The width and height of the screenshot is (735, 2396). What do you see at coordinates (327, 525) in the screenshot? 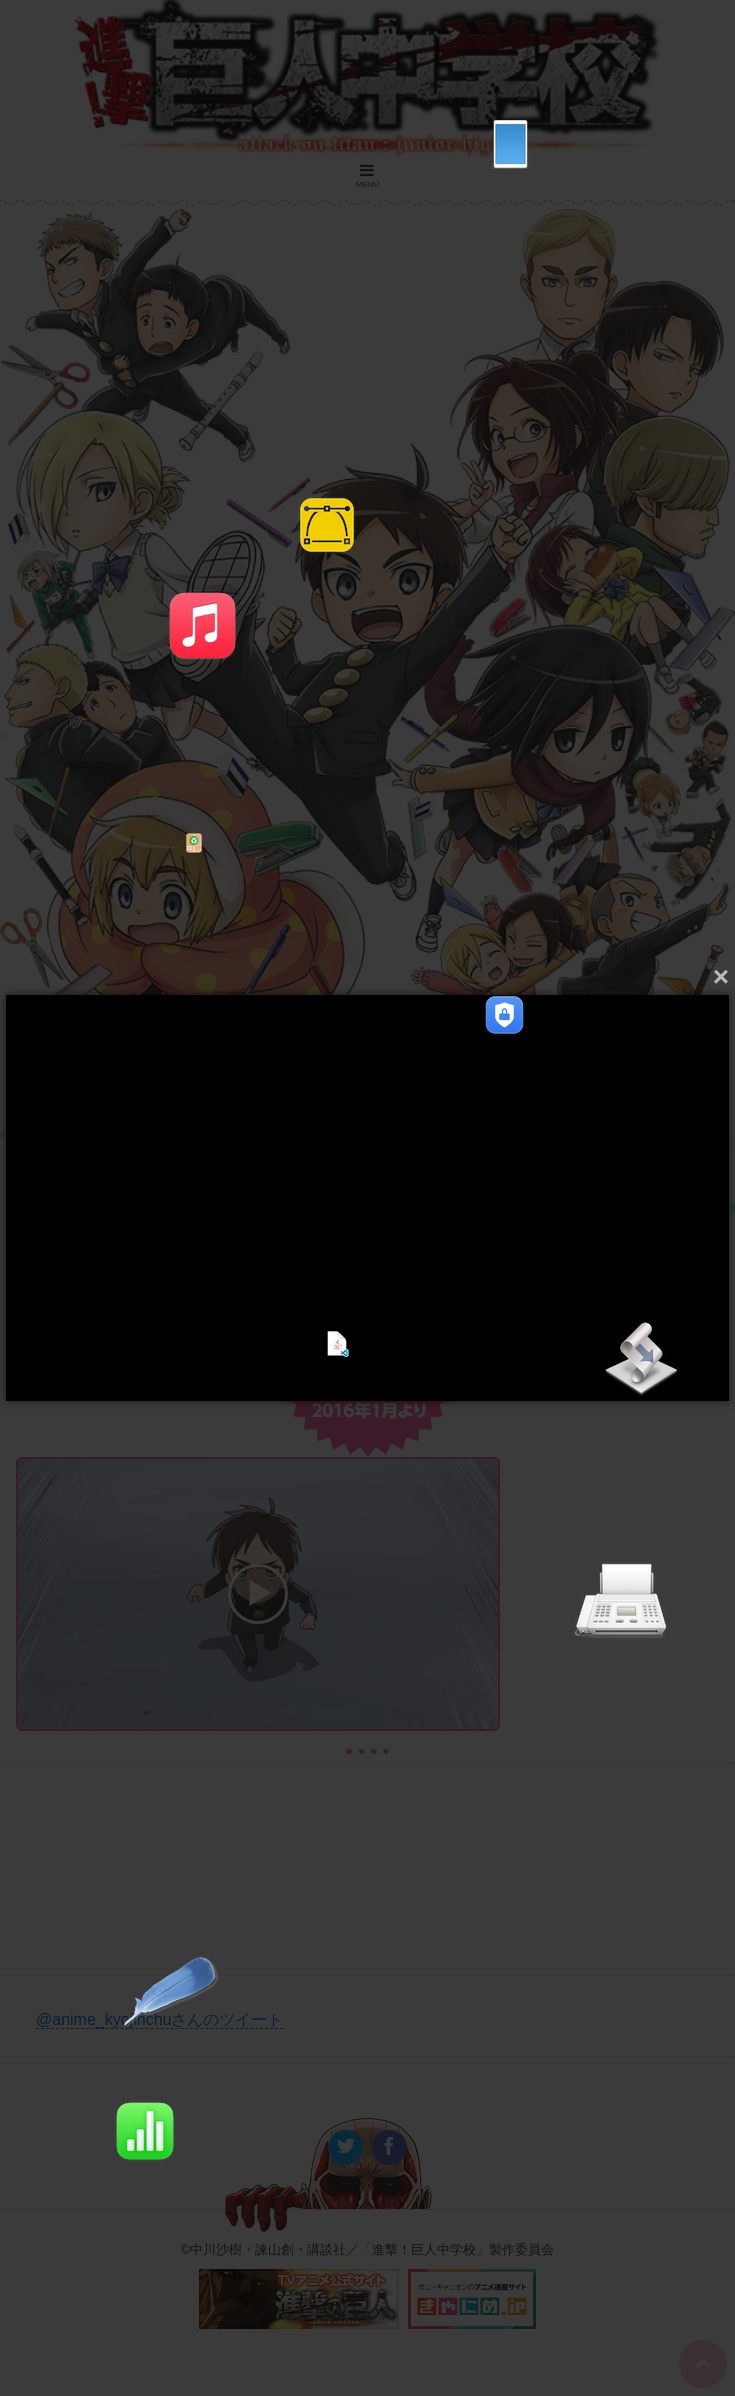
I see `access shape style library in iMovie` at bounding box center [327, 525].